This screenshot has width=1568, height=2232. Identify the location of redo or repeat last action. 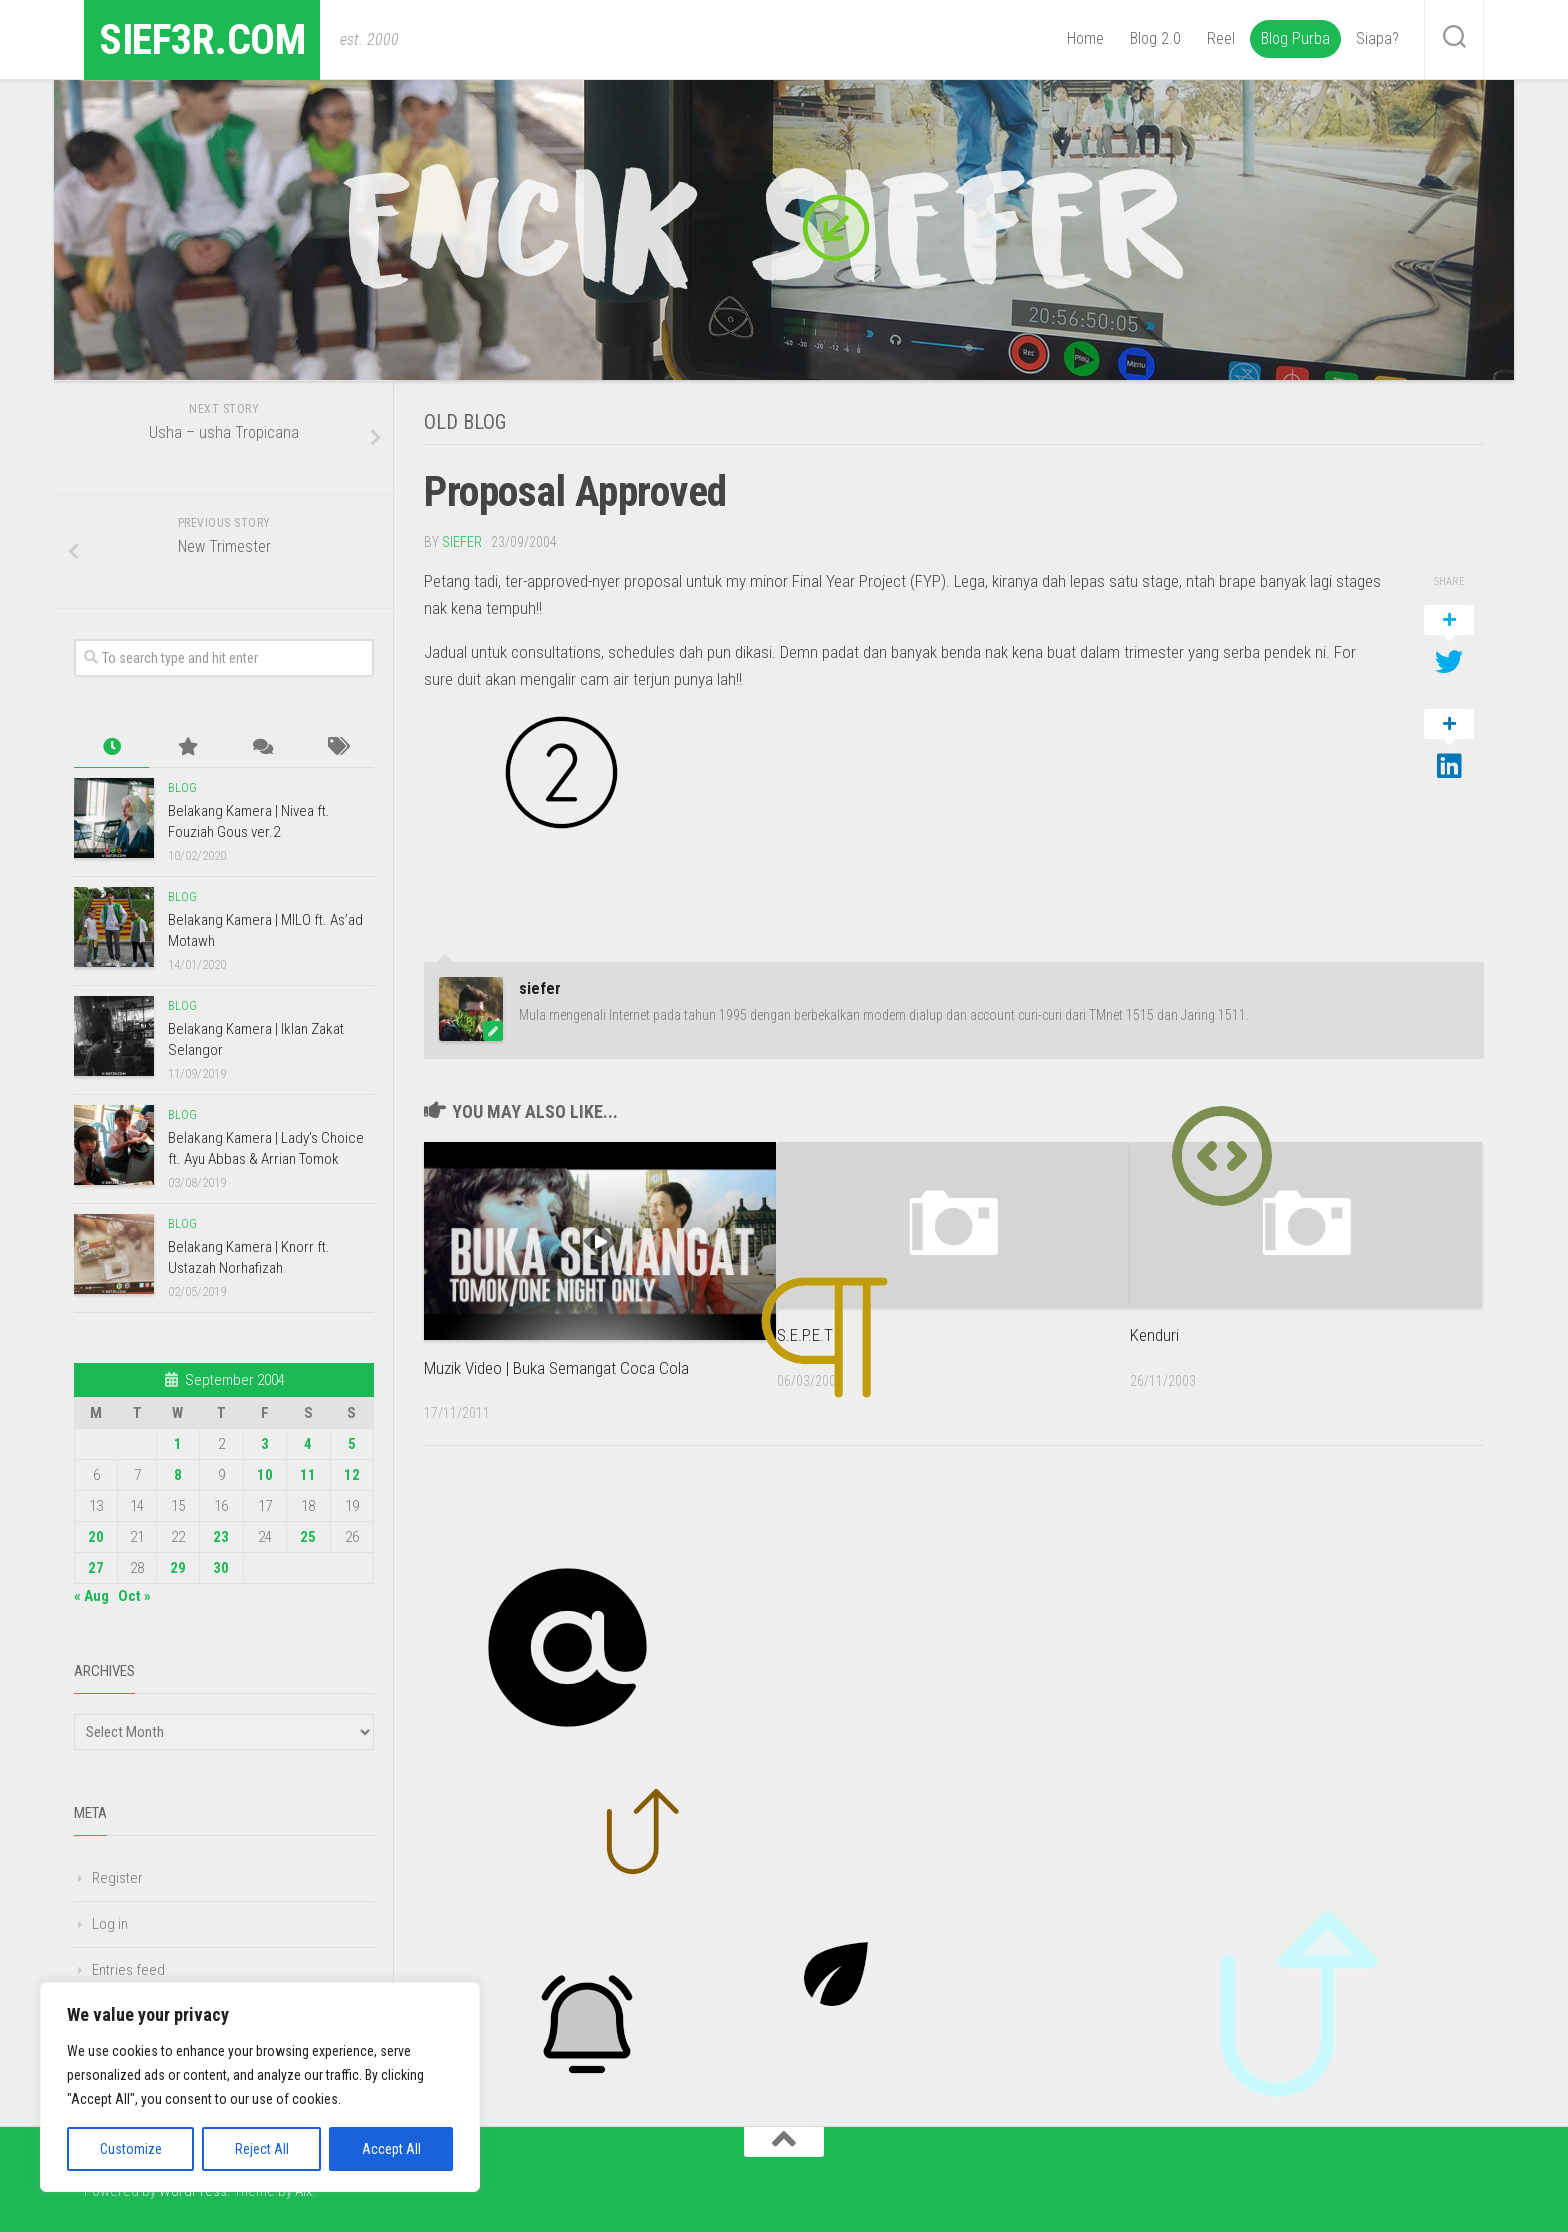
(639, 1831).